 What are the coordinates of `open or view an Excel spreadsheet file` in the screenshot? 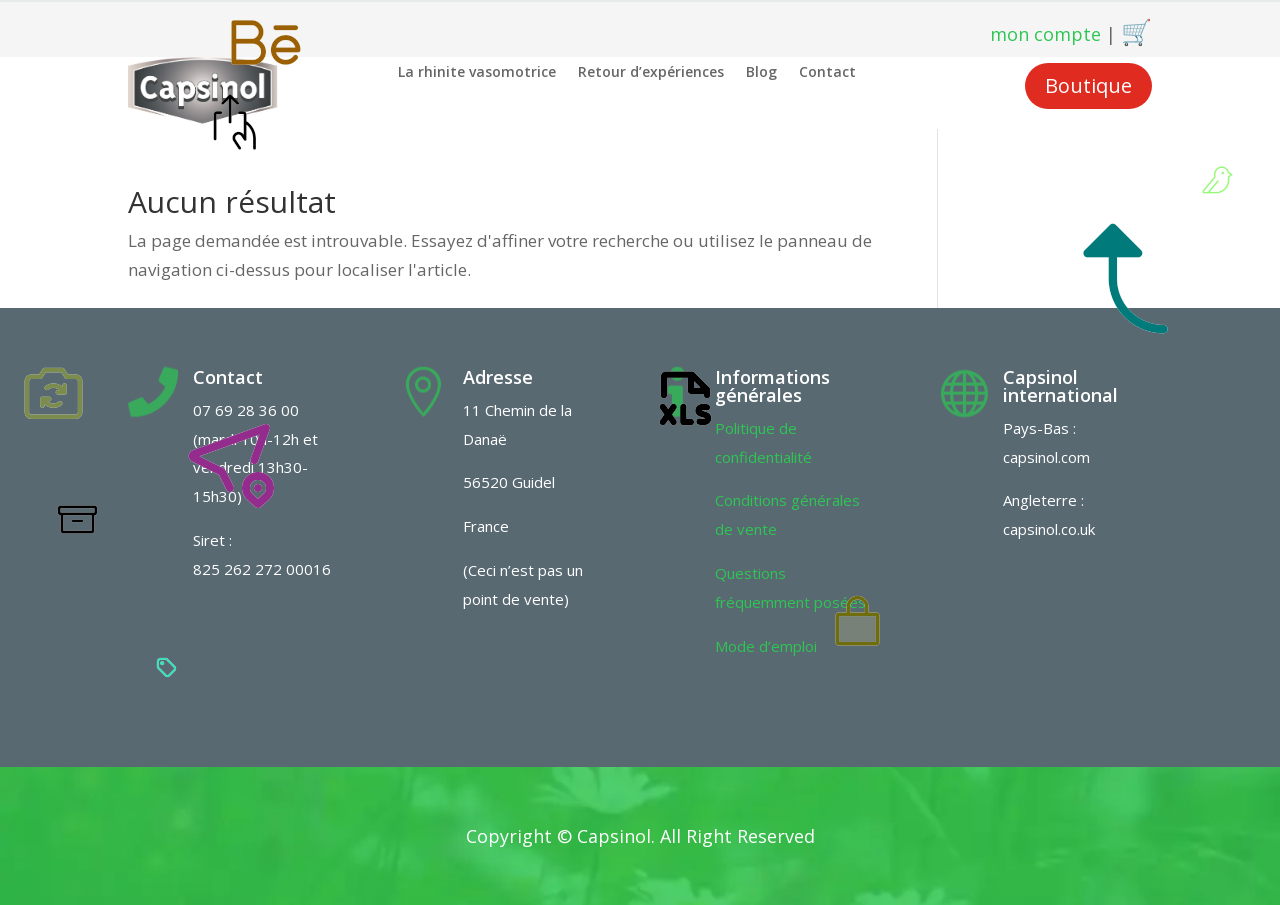 It's located at (685, 400).